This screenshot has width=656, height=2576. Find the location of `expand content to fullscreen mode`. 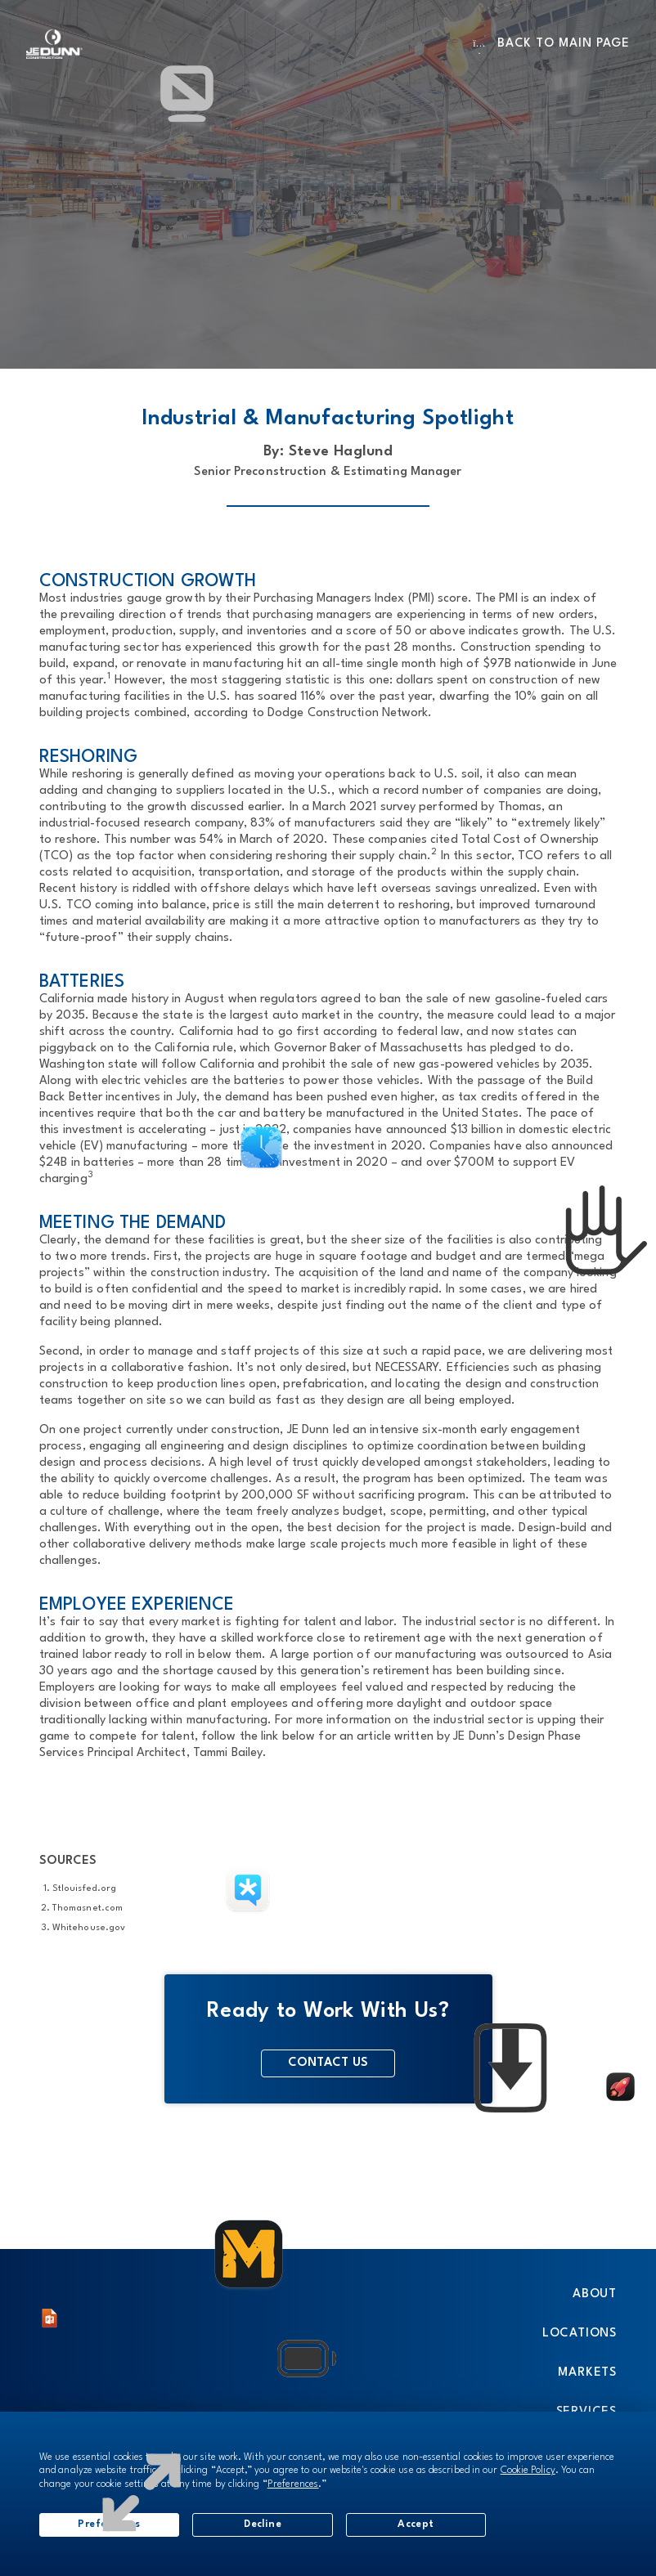

expand content to fullscreen mode is located at coordinates (142, 2493).